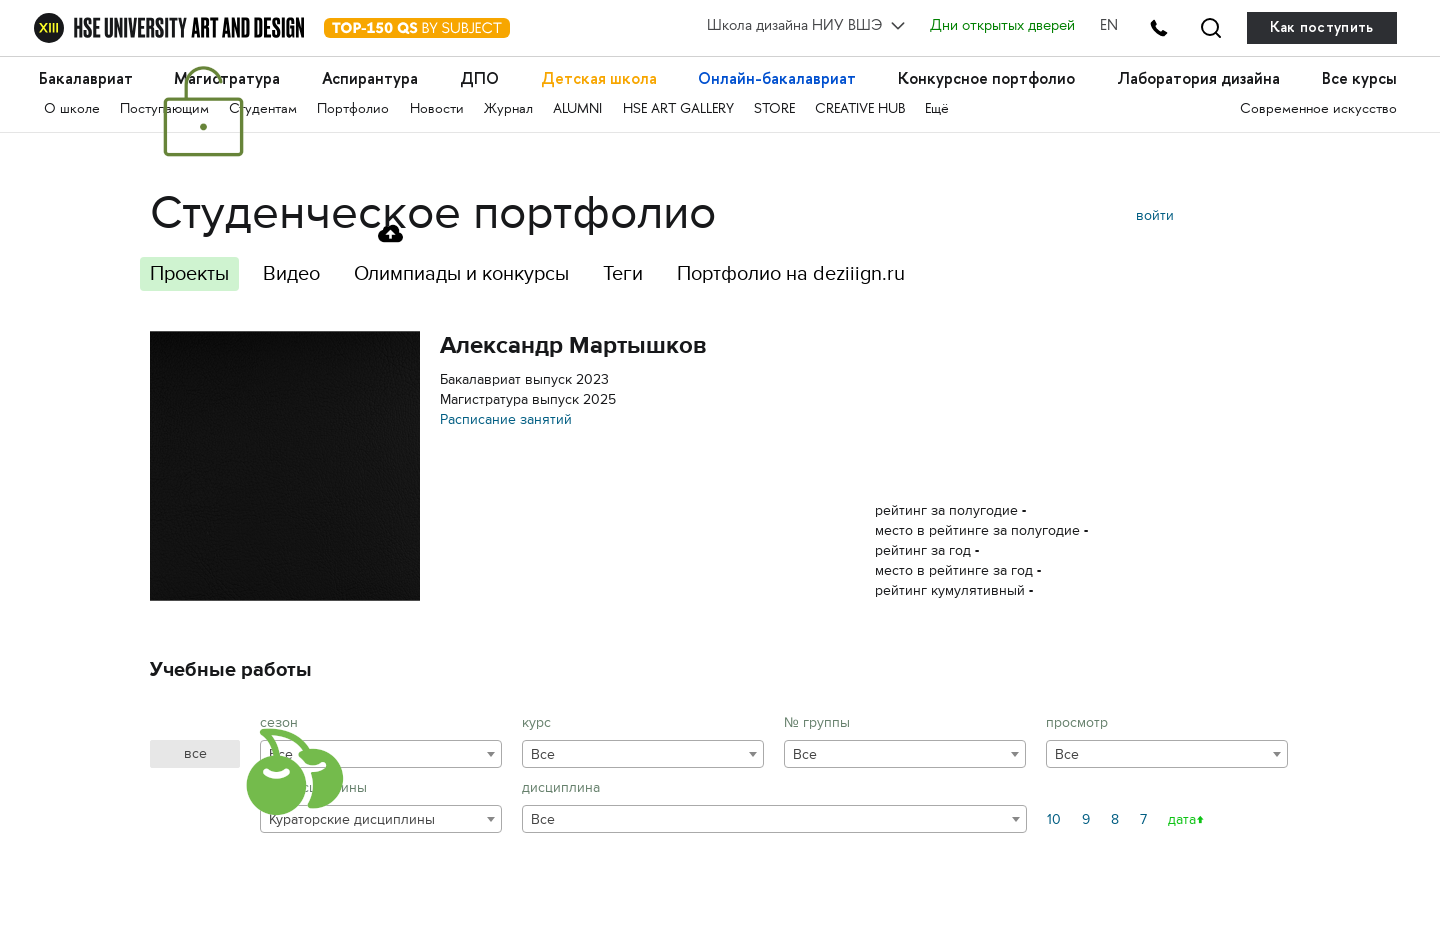 This screenshot has width=1440, height=928. What do you see at coordinates (293, 772) in the screenshot?
I see `indicates fruit or food category` at bounding box center [293, 772].